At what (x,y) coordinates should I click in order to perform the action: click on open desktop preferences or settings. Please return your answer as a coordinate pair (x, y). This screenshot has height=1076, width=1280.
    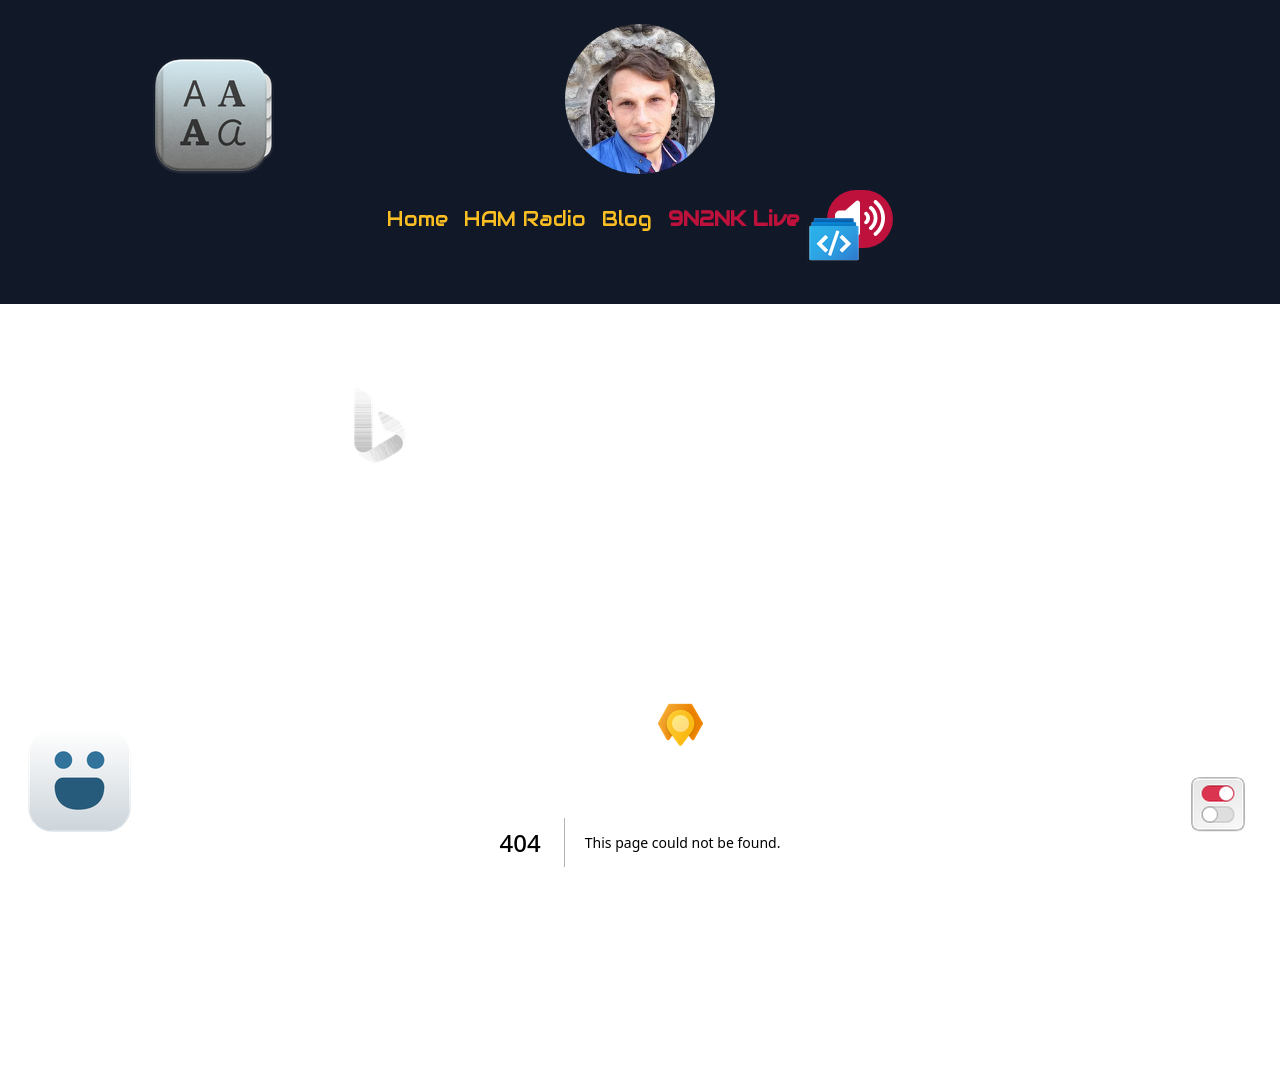
    Looking at the image, I should click on (1218, 804).